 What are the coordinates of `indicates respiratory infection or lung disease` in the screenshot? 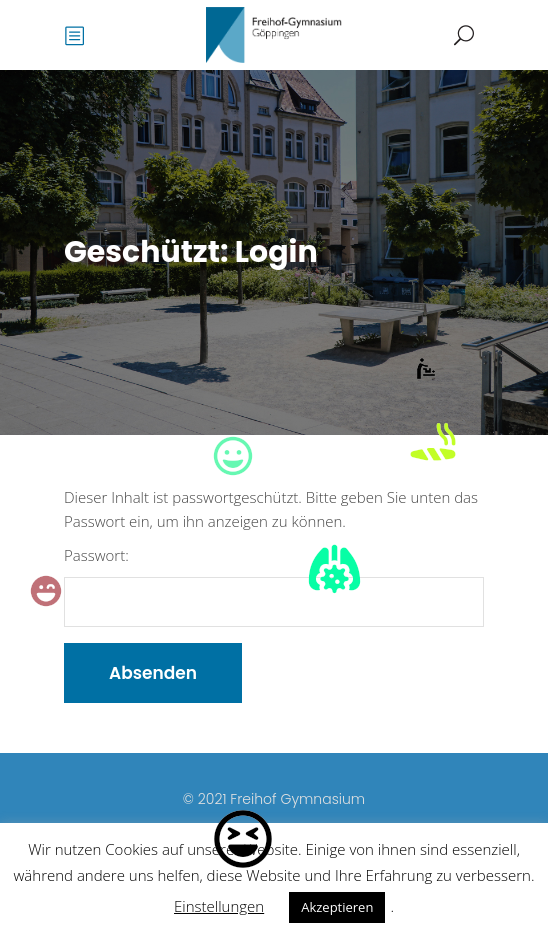 It's located at (334, 567).